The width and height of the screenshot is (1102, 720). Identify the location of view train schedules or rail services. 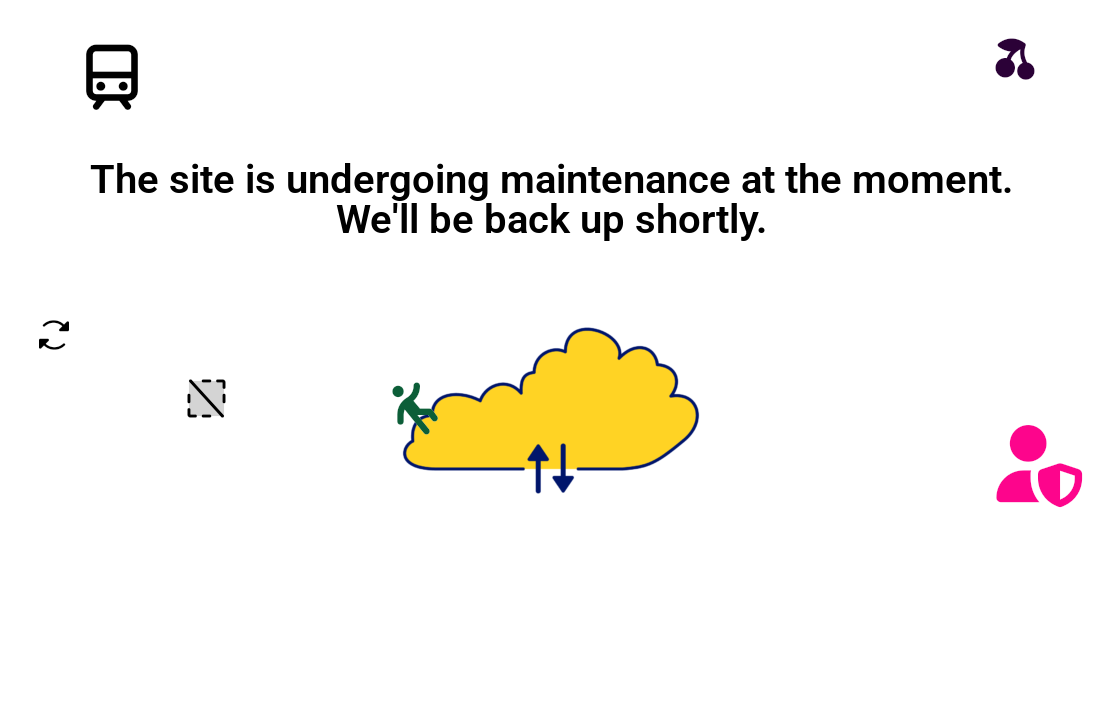
(112, 75).